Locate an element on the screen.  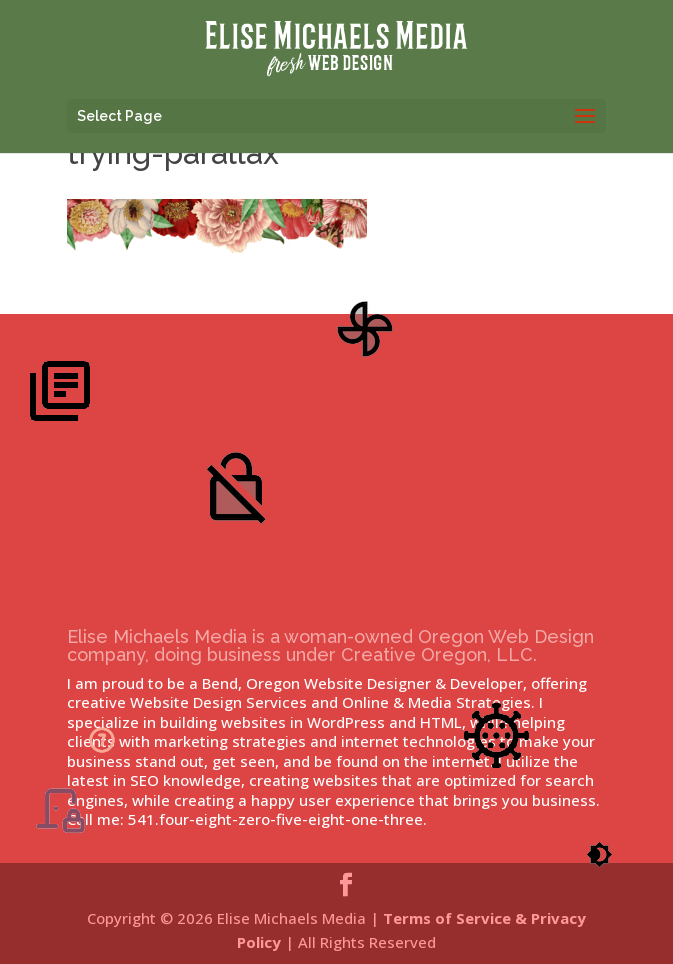
indicates an unencrypted or insecure connection is located at coordinates (236, 488).